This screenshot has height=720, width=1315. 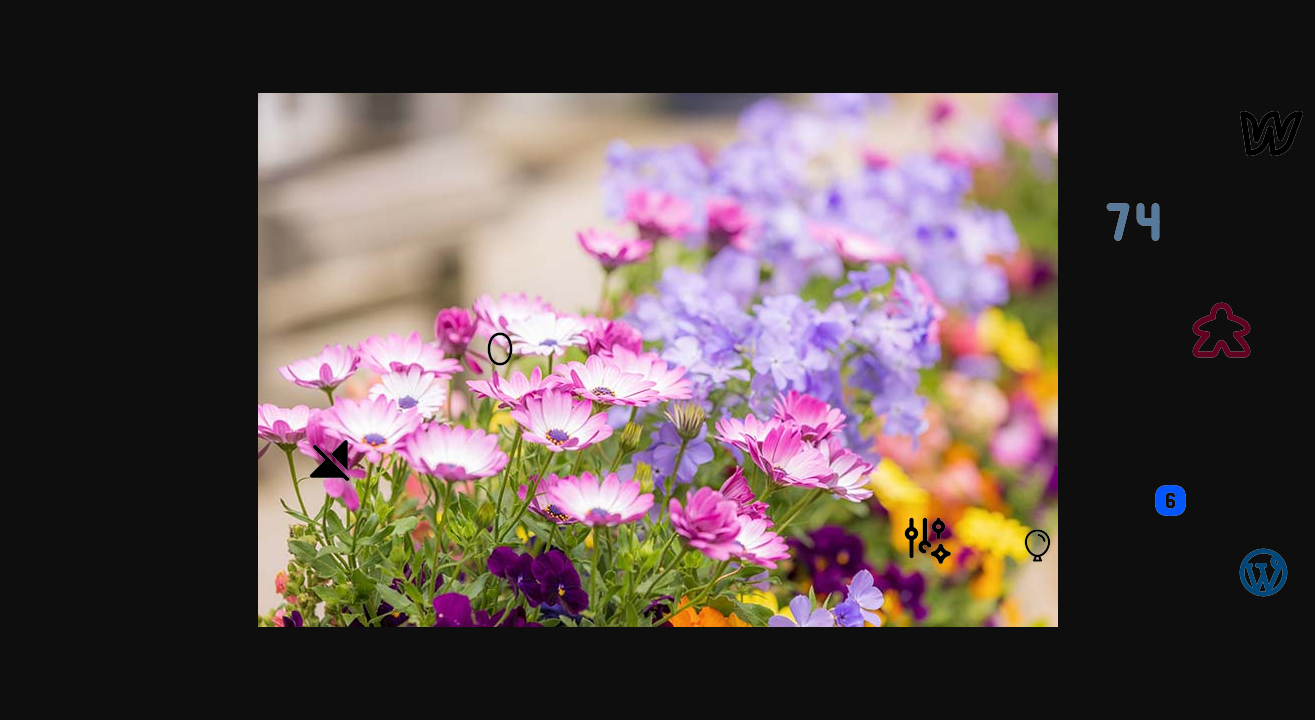 I want to click on indicates zero or no items, so click(x=500, y=349).